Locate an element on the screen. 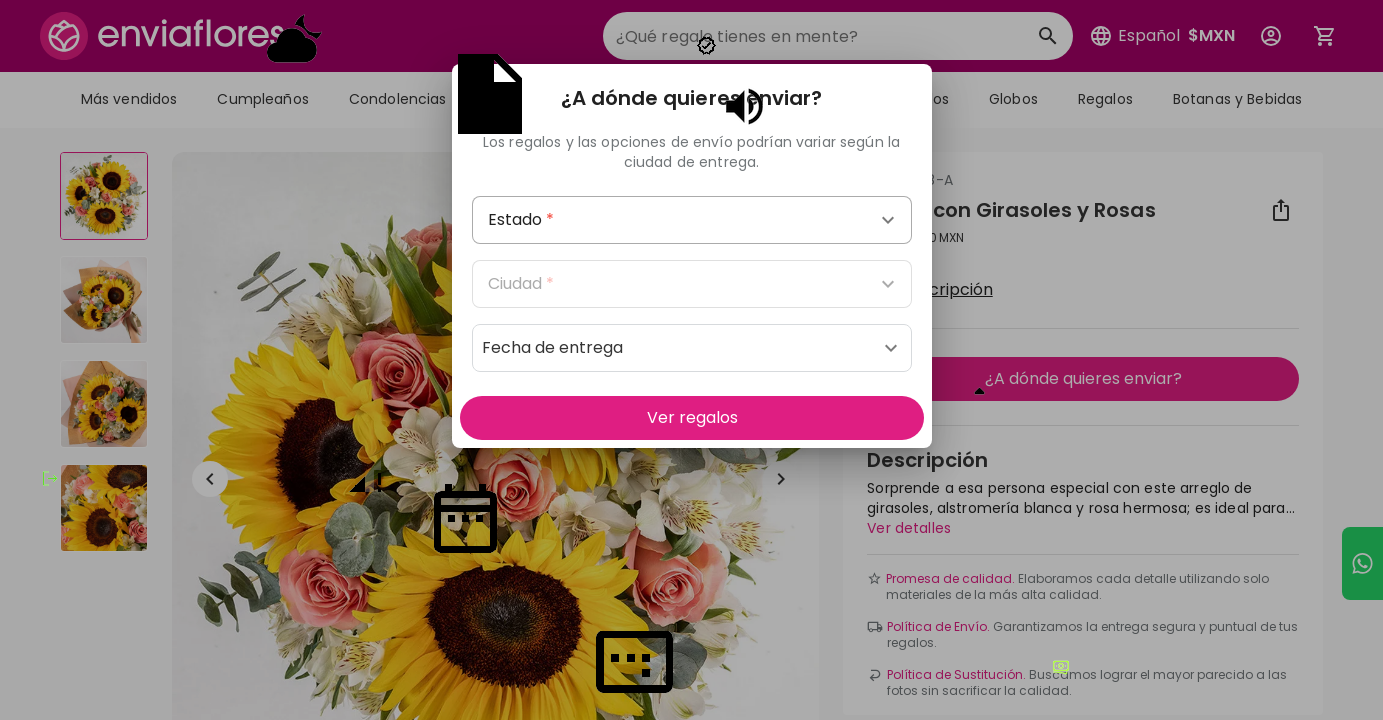 The image size is (1383, 720). adjust image aspect ratio settings is located at coordinates (634, 661).